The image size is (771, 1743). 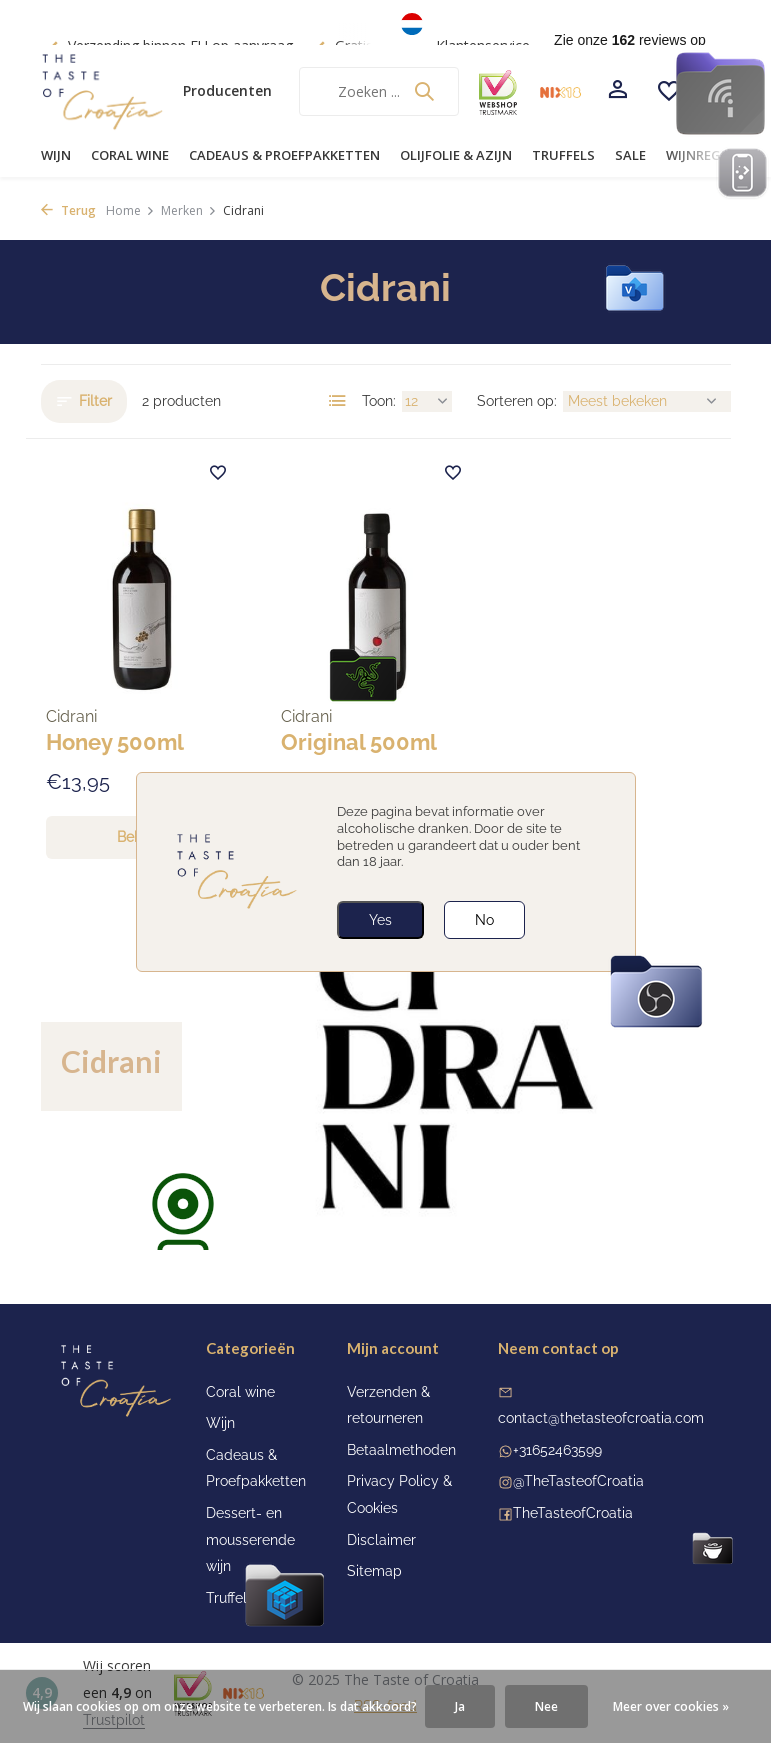 What do you see at coordinates (712, 1549) in the screenshot?
I see `folder containing coffeescript project files` at bounding box center [712, 1549].